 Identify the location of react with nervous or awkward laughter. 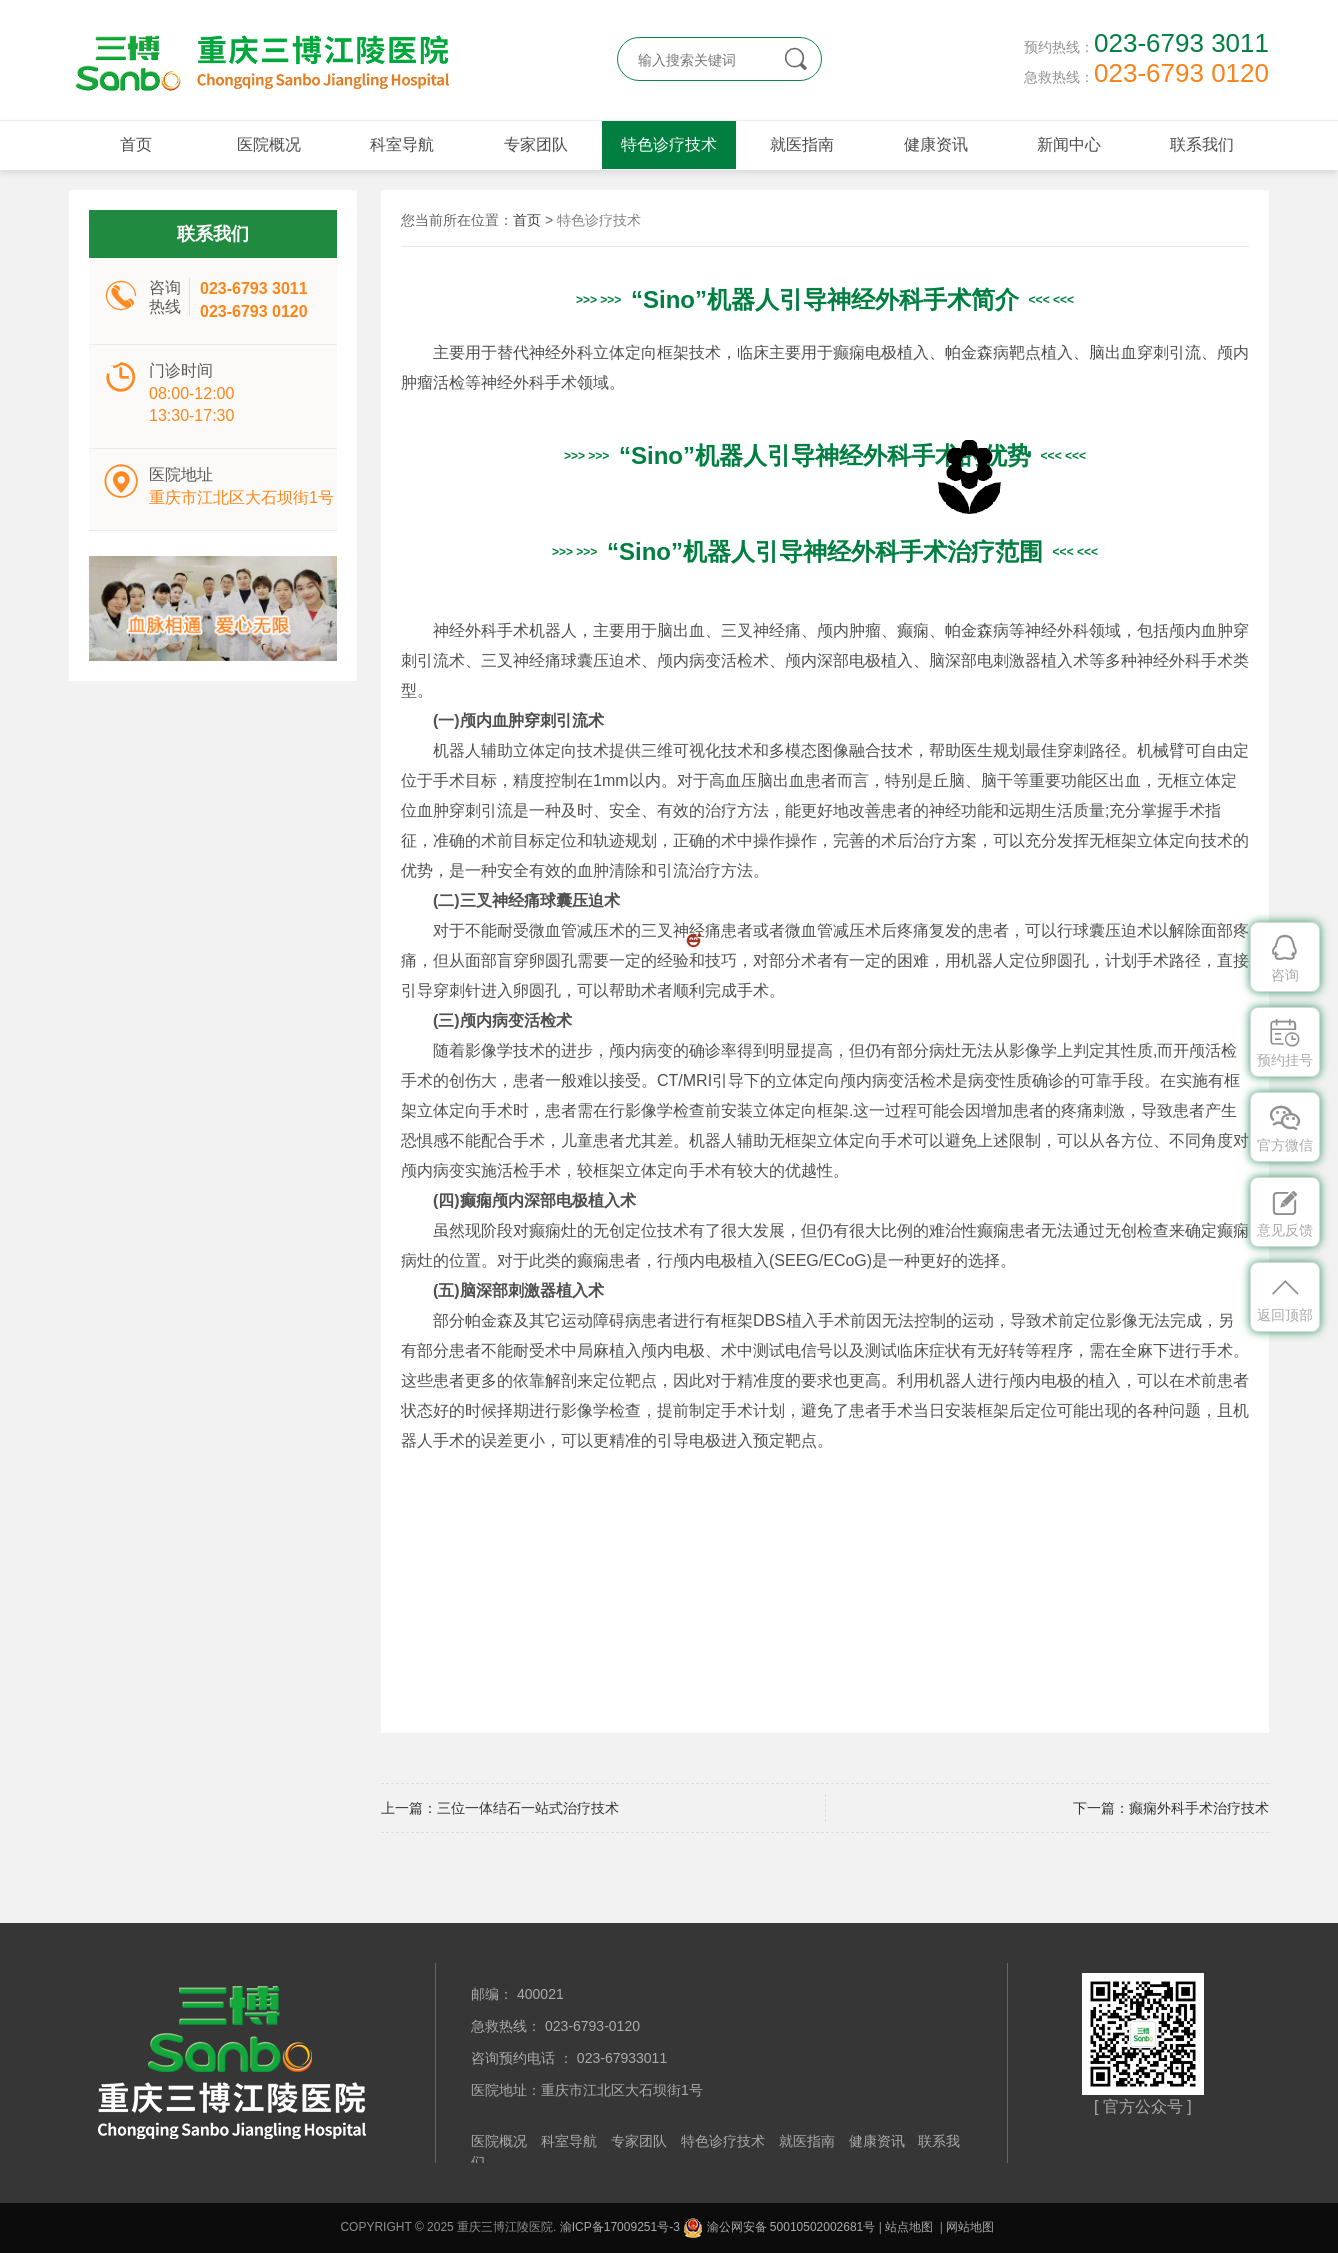
(693, 940).